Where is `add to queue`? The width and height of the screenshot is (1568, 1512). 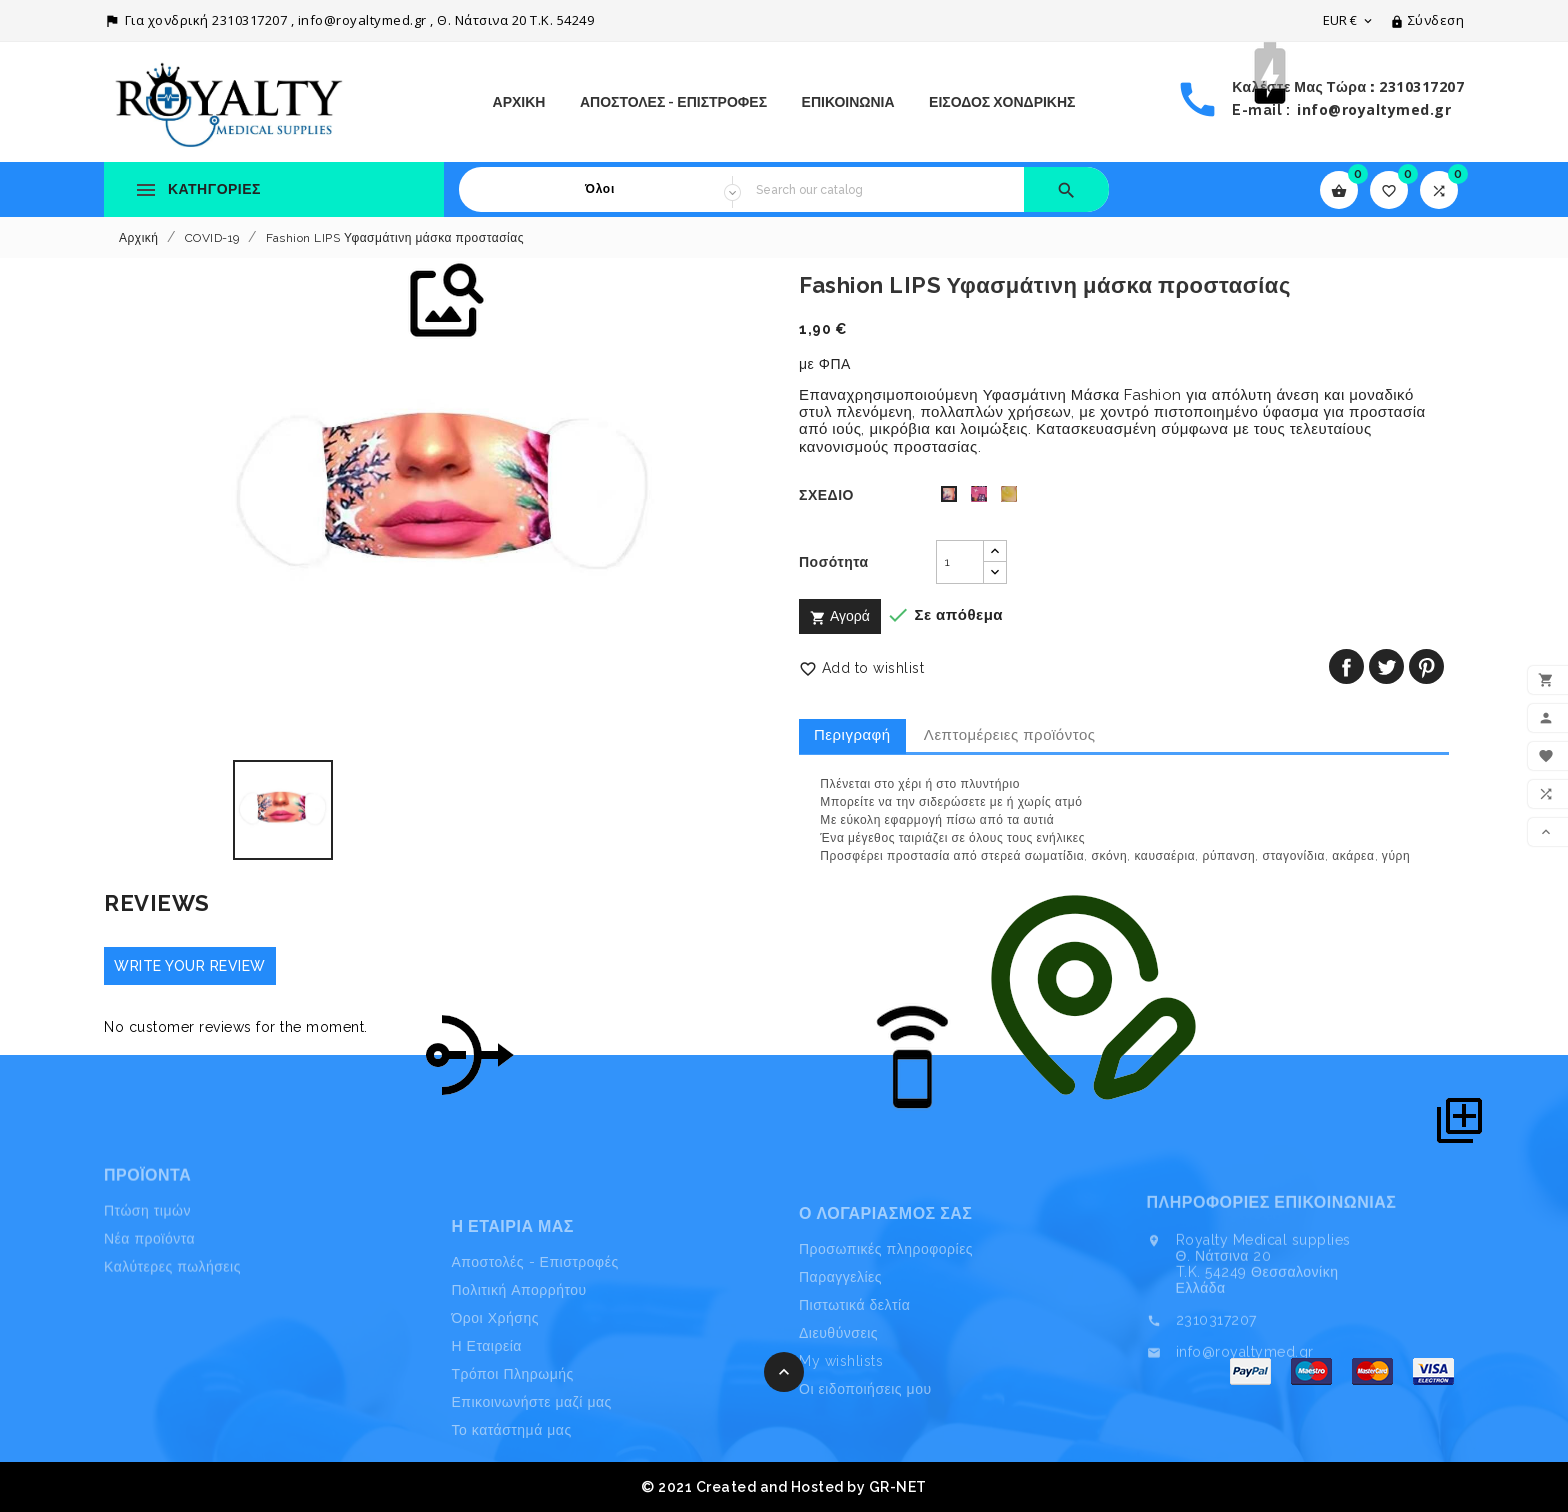 add to queue is located at coordinates (1459, 1120).